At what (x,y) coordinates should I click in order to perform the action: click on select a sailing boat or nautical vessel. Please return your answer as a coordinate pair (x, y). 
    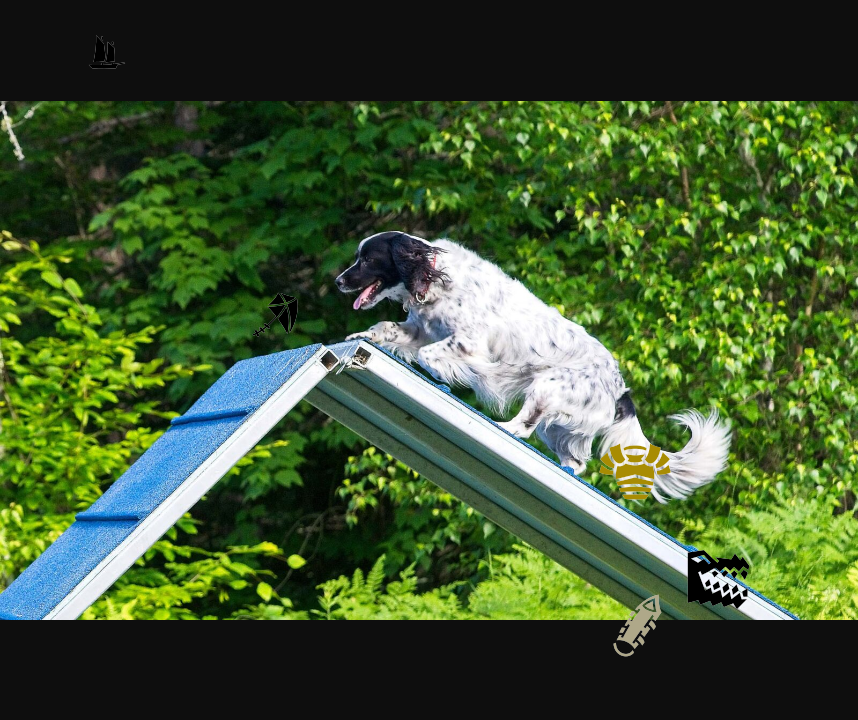
    Looking at the image, I should click on (107, 52).